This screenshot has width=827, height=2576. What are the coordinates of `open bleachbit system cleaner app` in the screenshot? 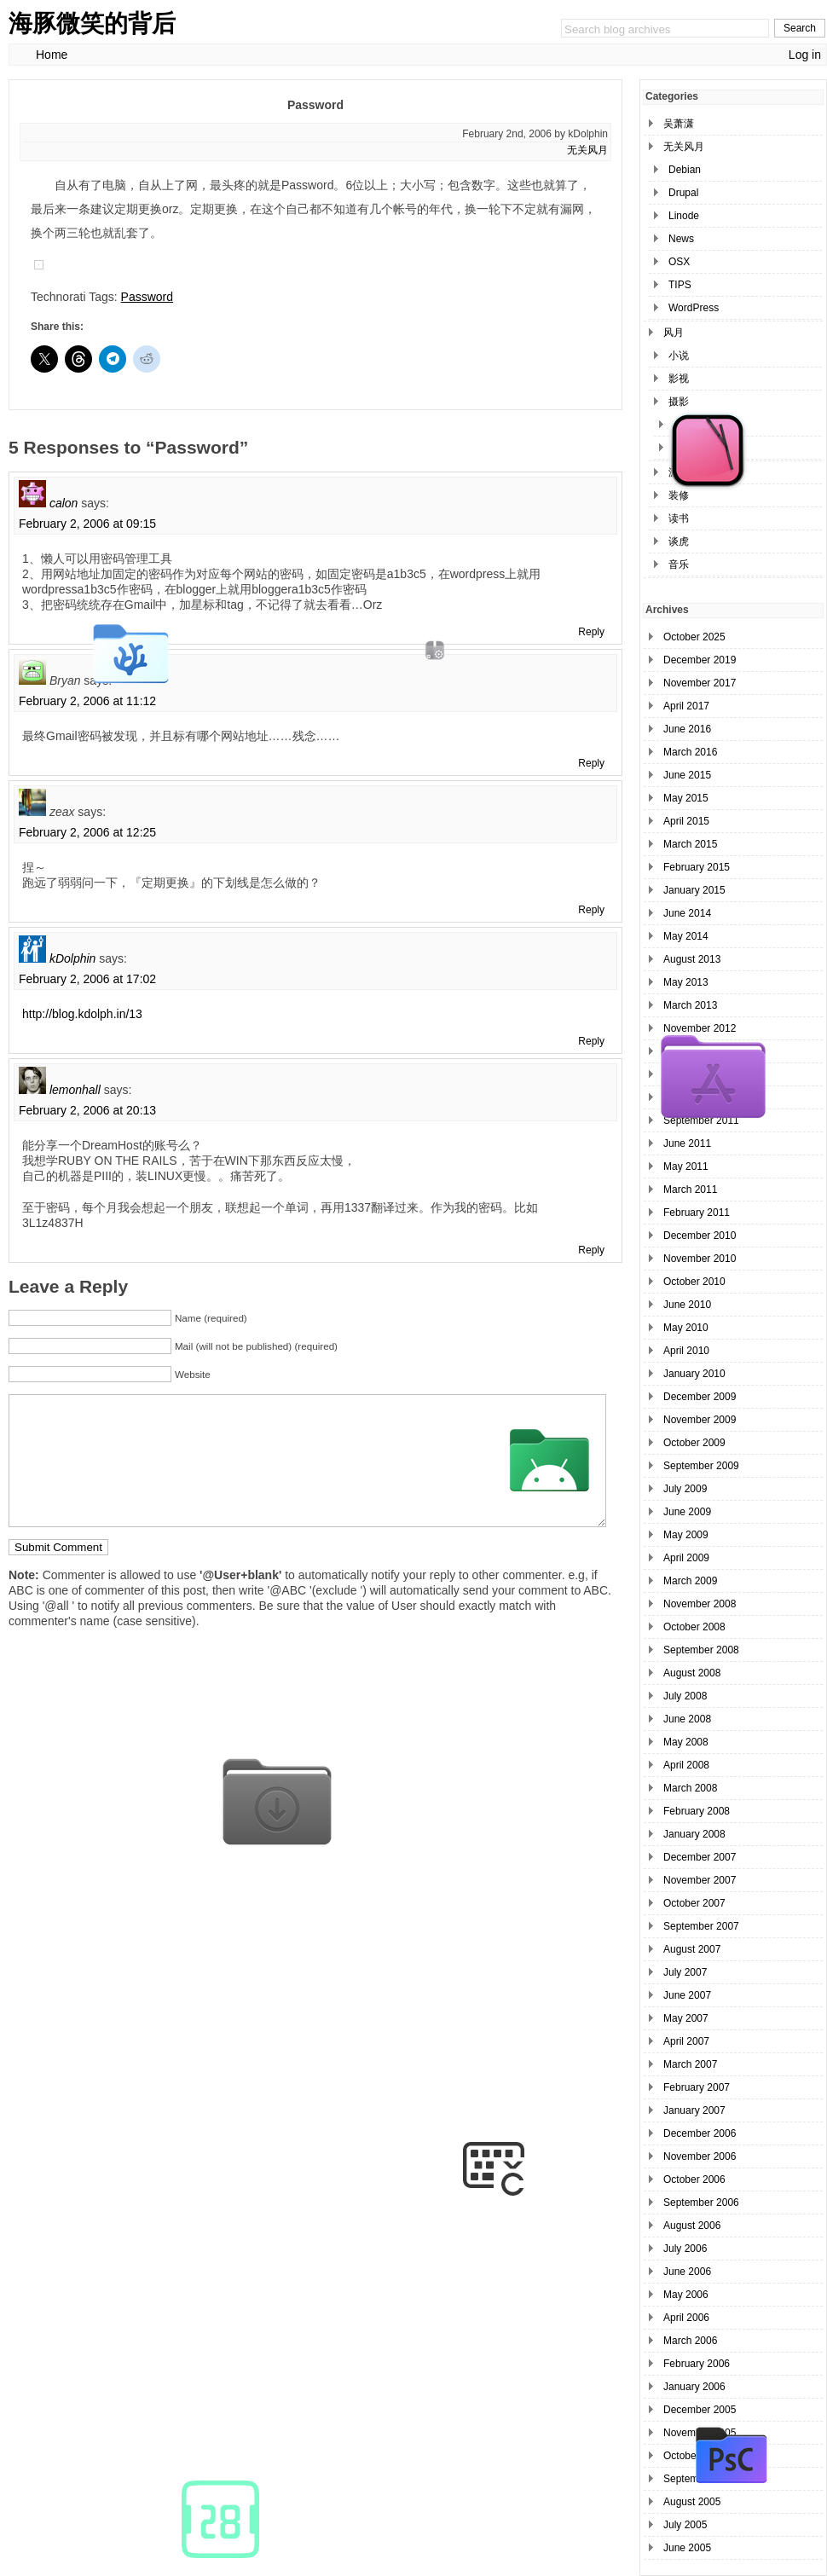 It's located at (708, 450).